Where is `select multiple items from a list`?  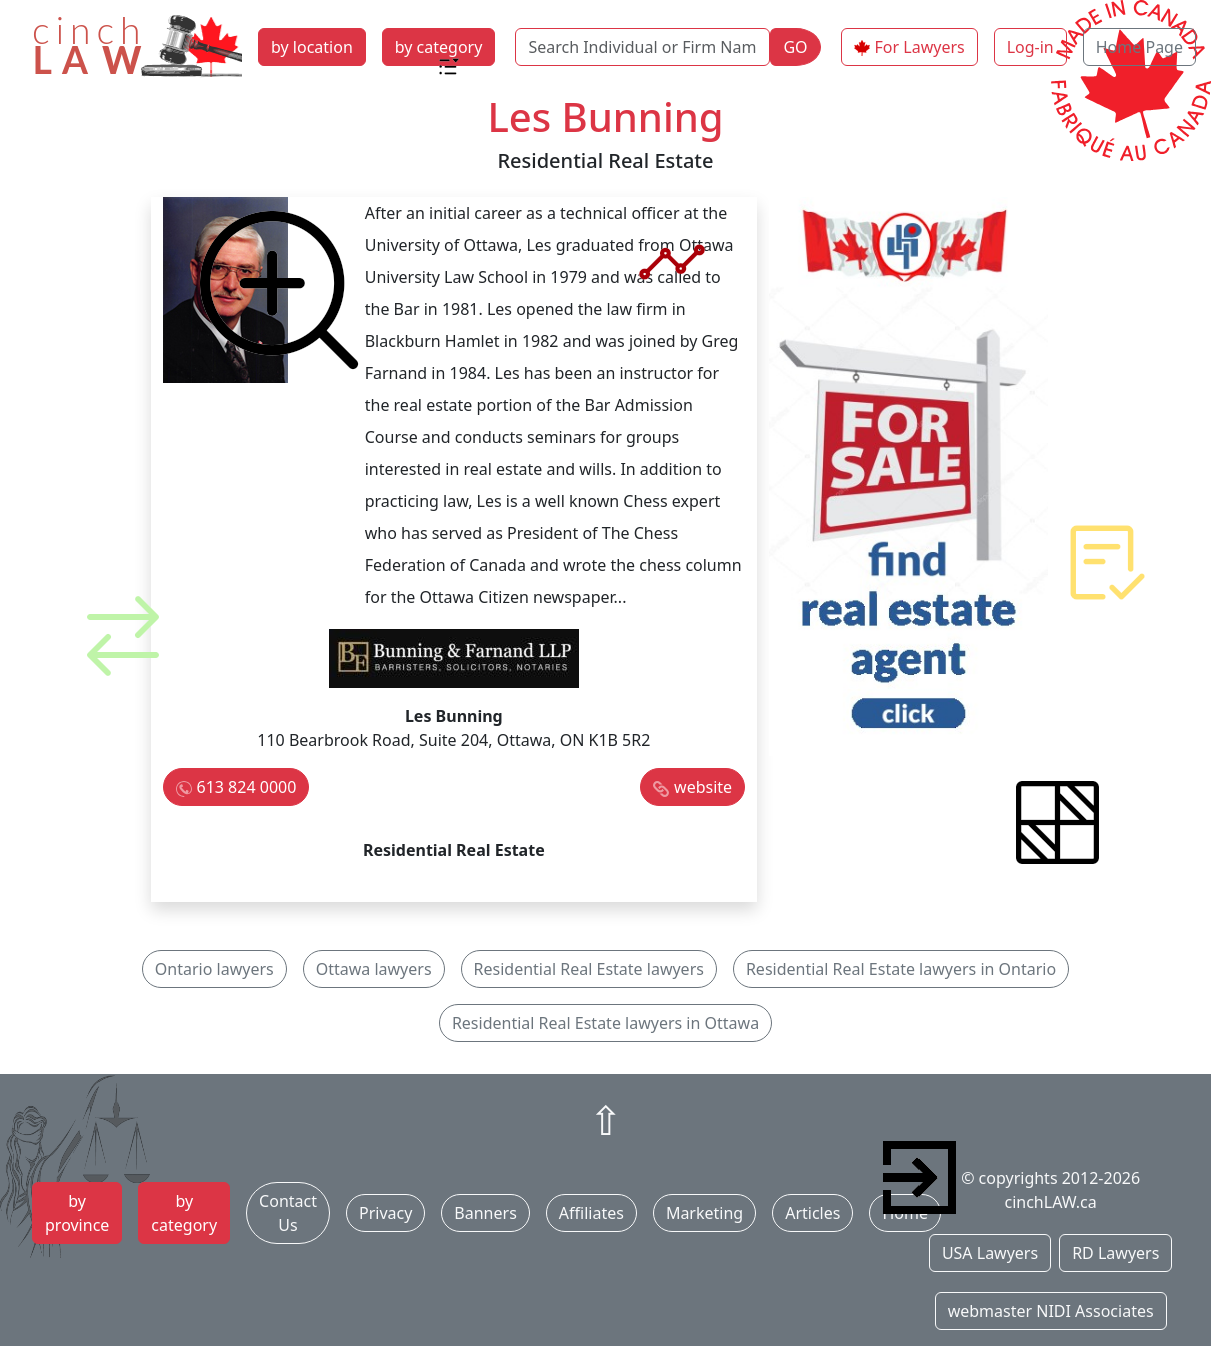 select multiple items from a list is located at coordinates (448, 66).